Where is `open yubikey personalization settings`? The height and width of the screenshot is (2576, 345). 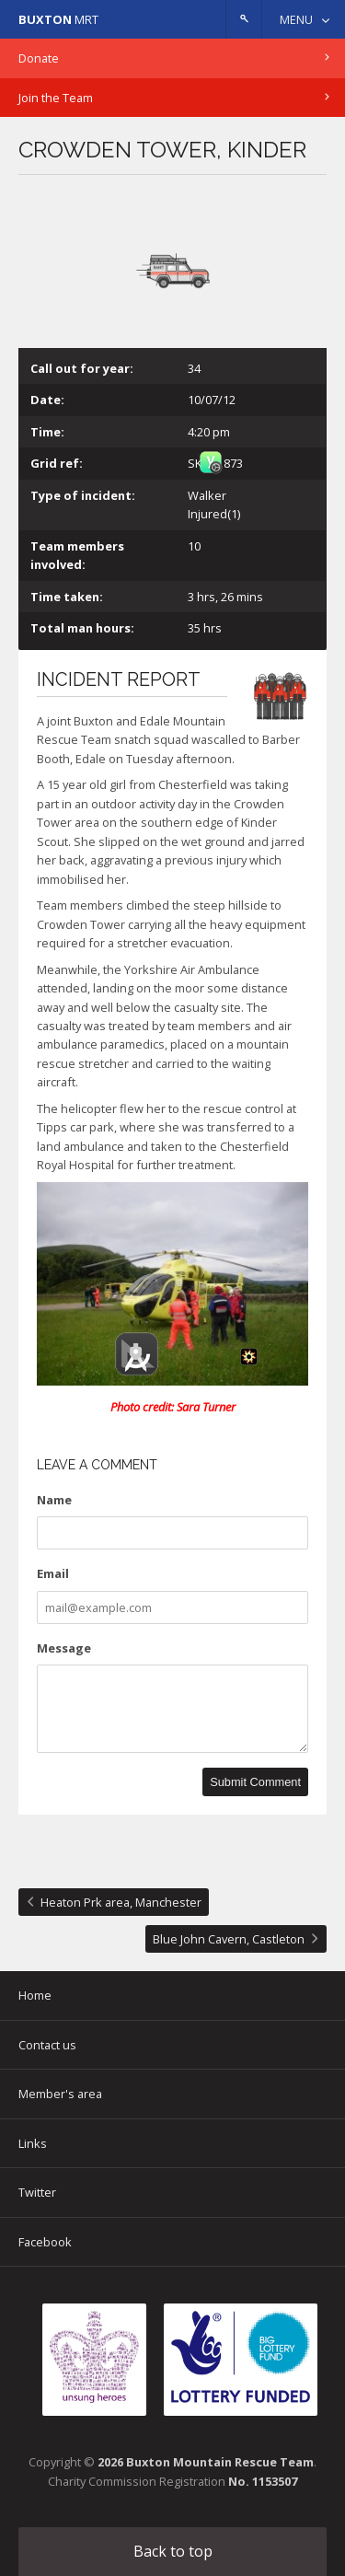
open yubikey personalization settings is located at coordinates (211, 462).